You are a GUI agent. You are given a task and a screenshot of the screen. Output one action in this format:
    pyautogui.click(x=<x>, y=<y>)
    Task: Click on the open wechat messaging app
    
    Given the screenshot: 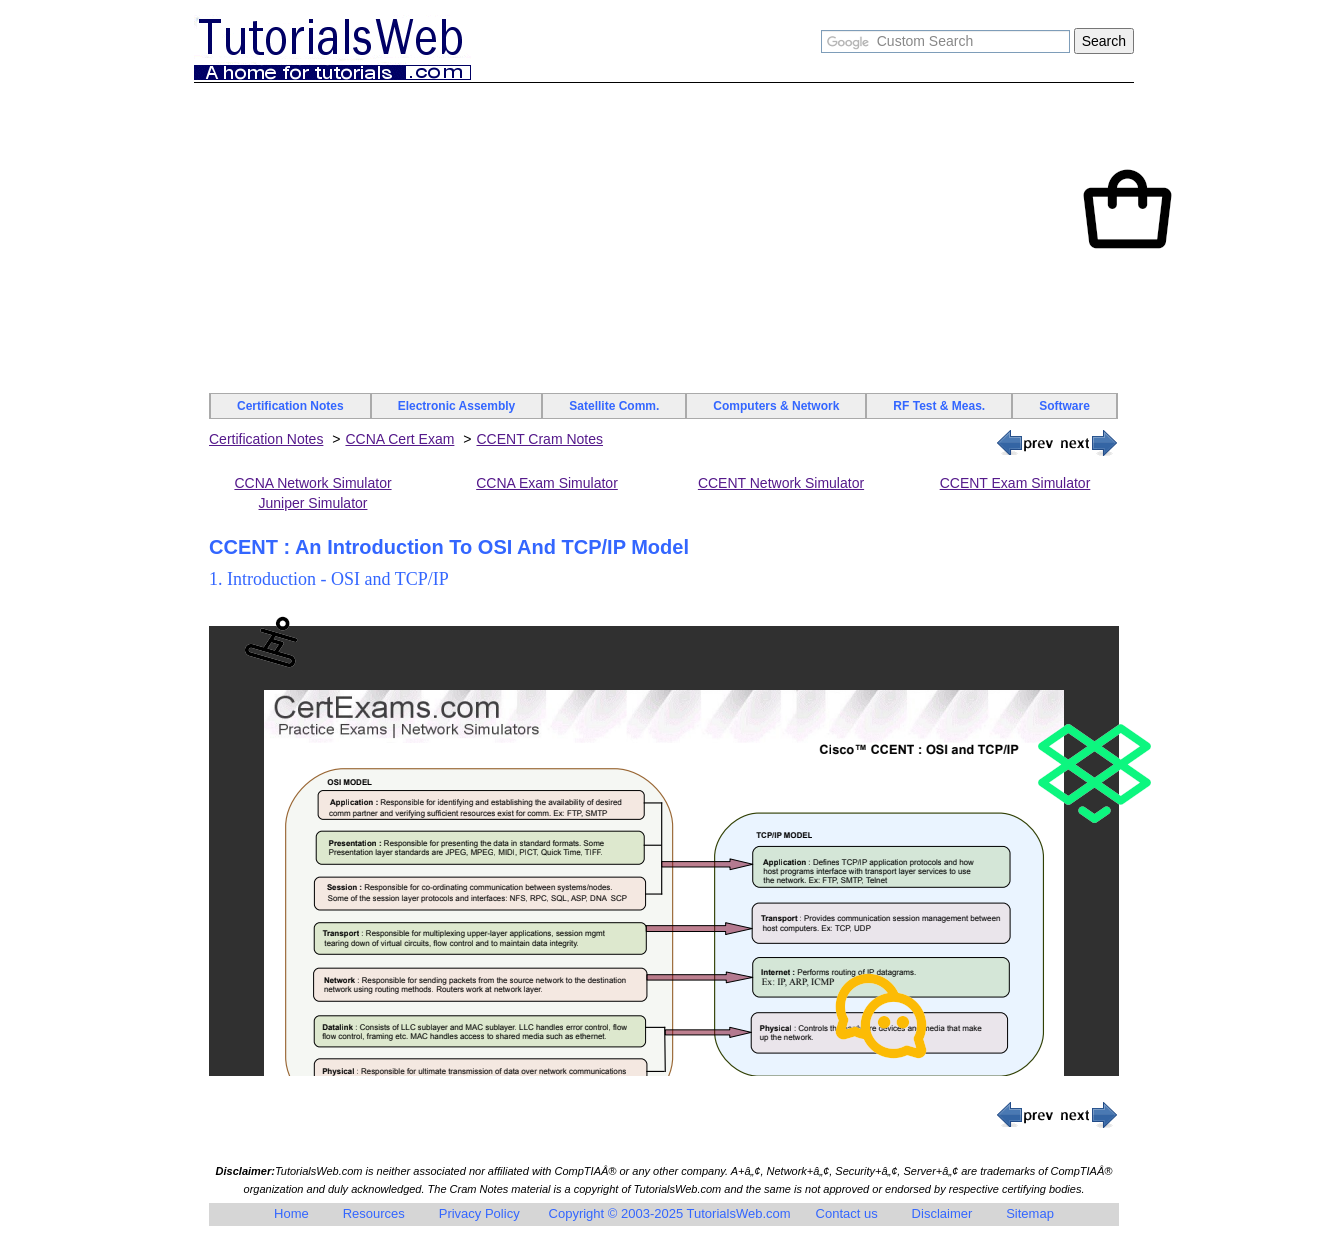 What is the action you would take?
    pyautogui.click(x=881, y=1016)
    